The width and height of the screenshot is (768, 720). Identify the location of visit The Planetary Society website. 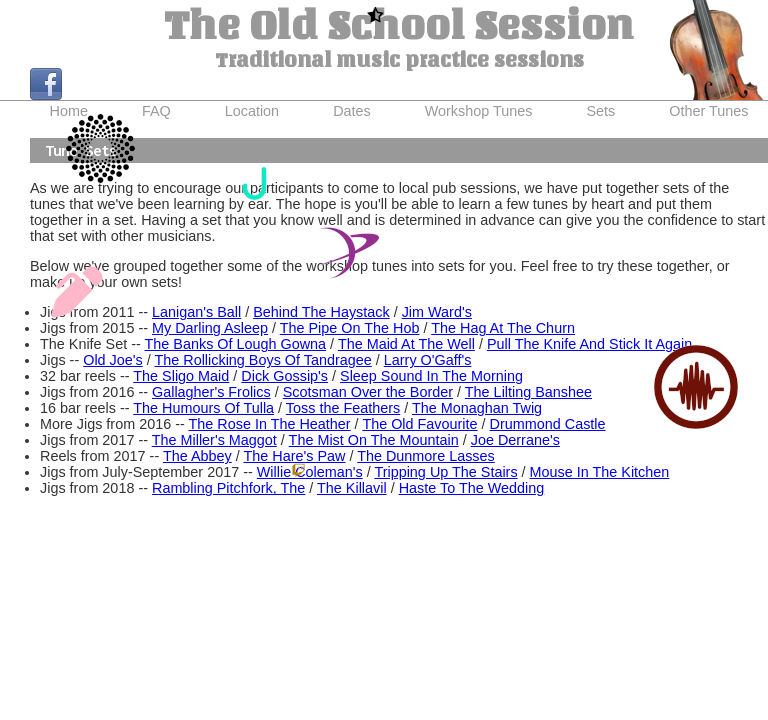
(349, 253).